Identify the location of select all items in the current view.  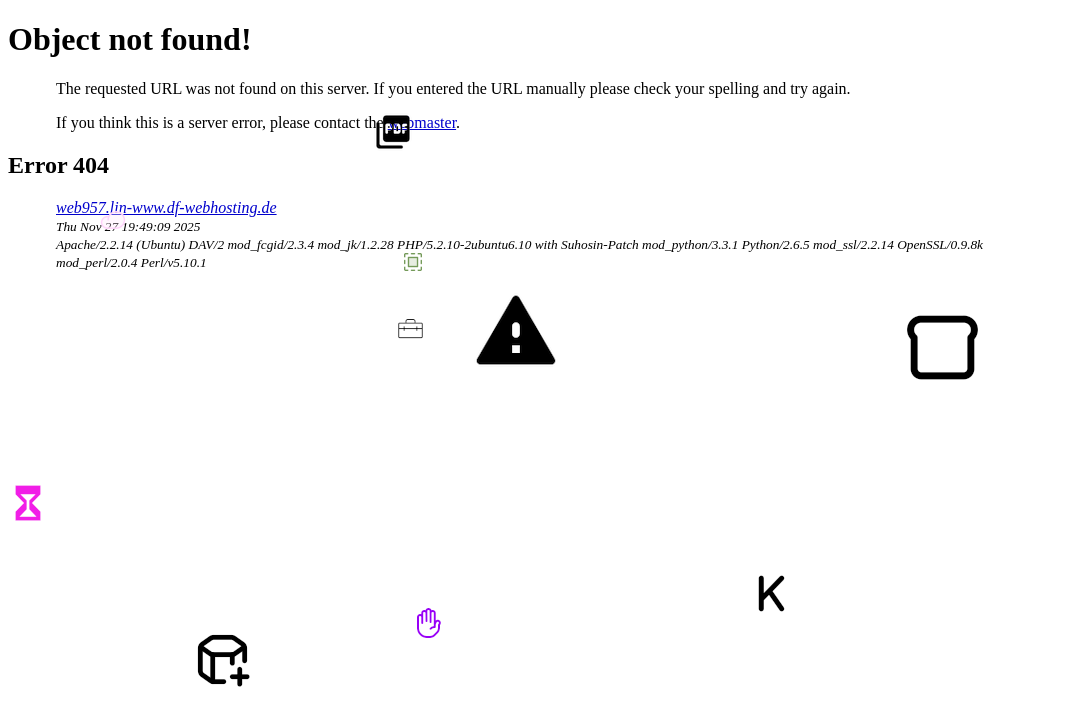
(413, 262).